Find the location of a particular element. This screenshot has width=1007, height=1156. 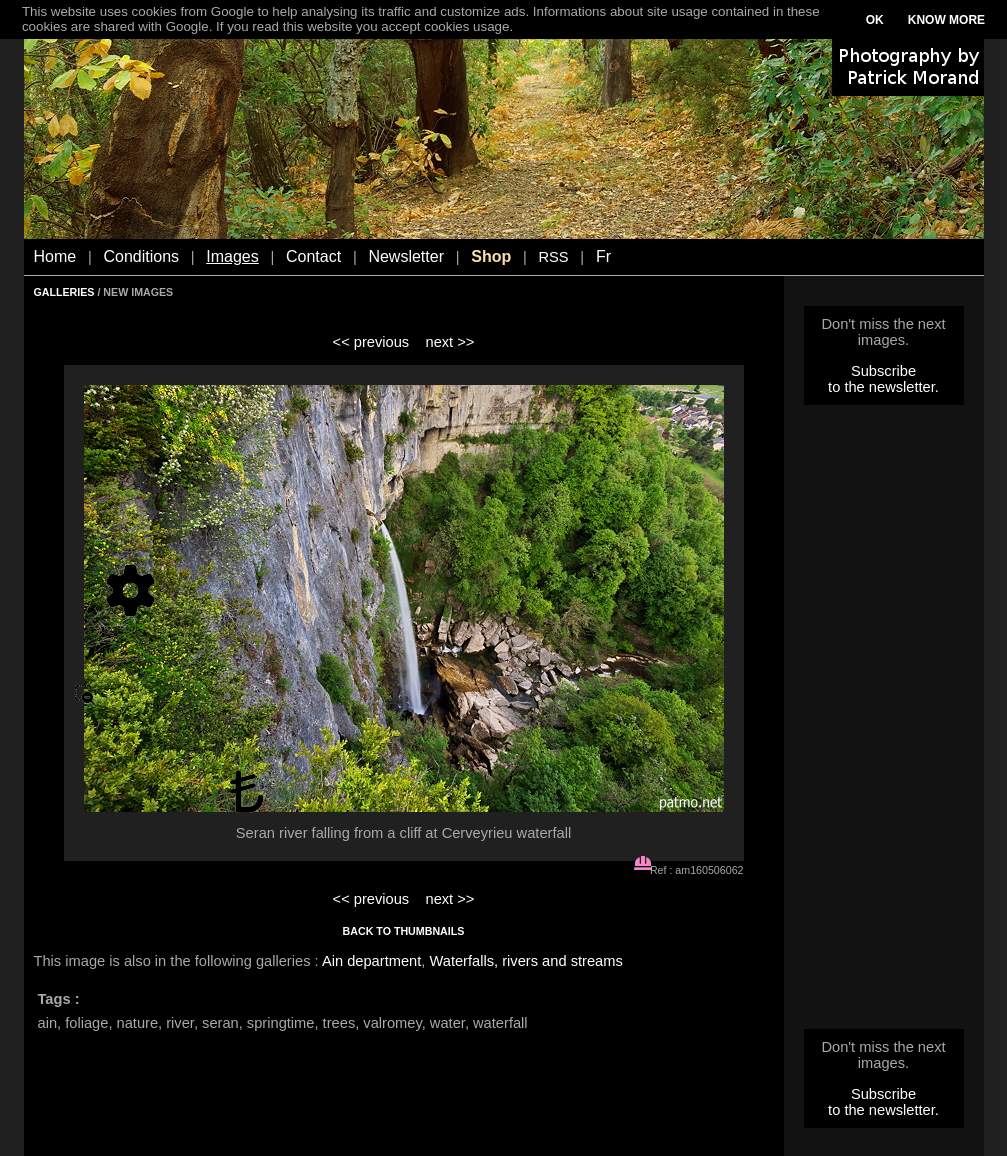

access construction or building projects is located at coordinates (643, 863).